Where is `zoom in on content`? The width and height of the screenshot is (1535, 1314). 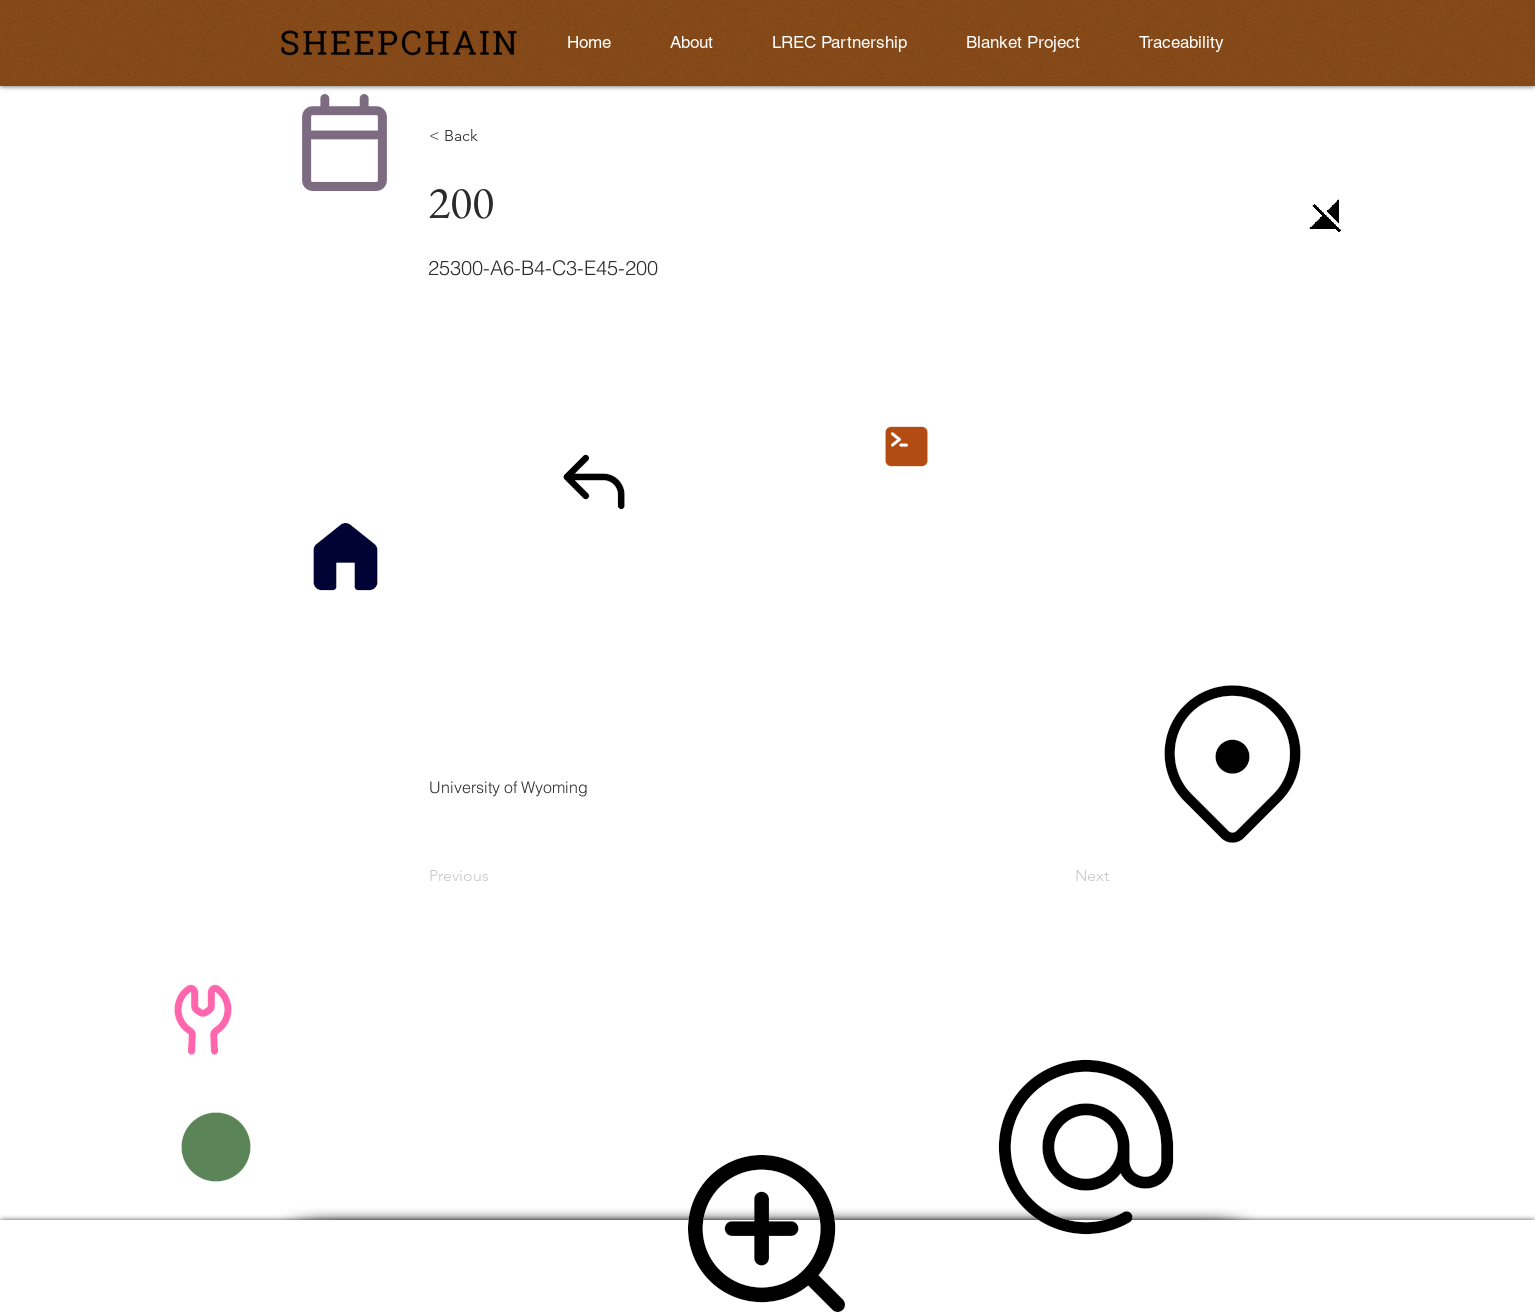 zoom in on content is located at coordinates (766, 1233).